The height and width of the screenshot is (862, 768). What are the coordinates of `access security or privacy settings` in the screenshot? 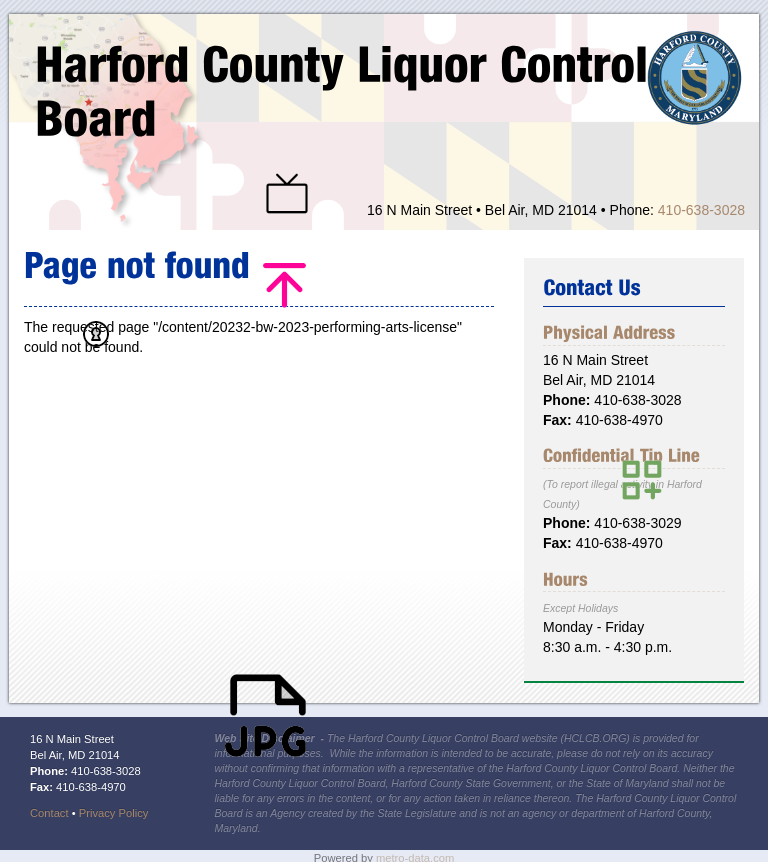 It's located at (96, 334).